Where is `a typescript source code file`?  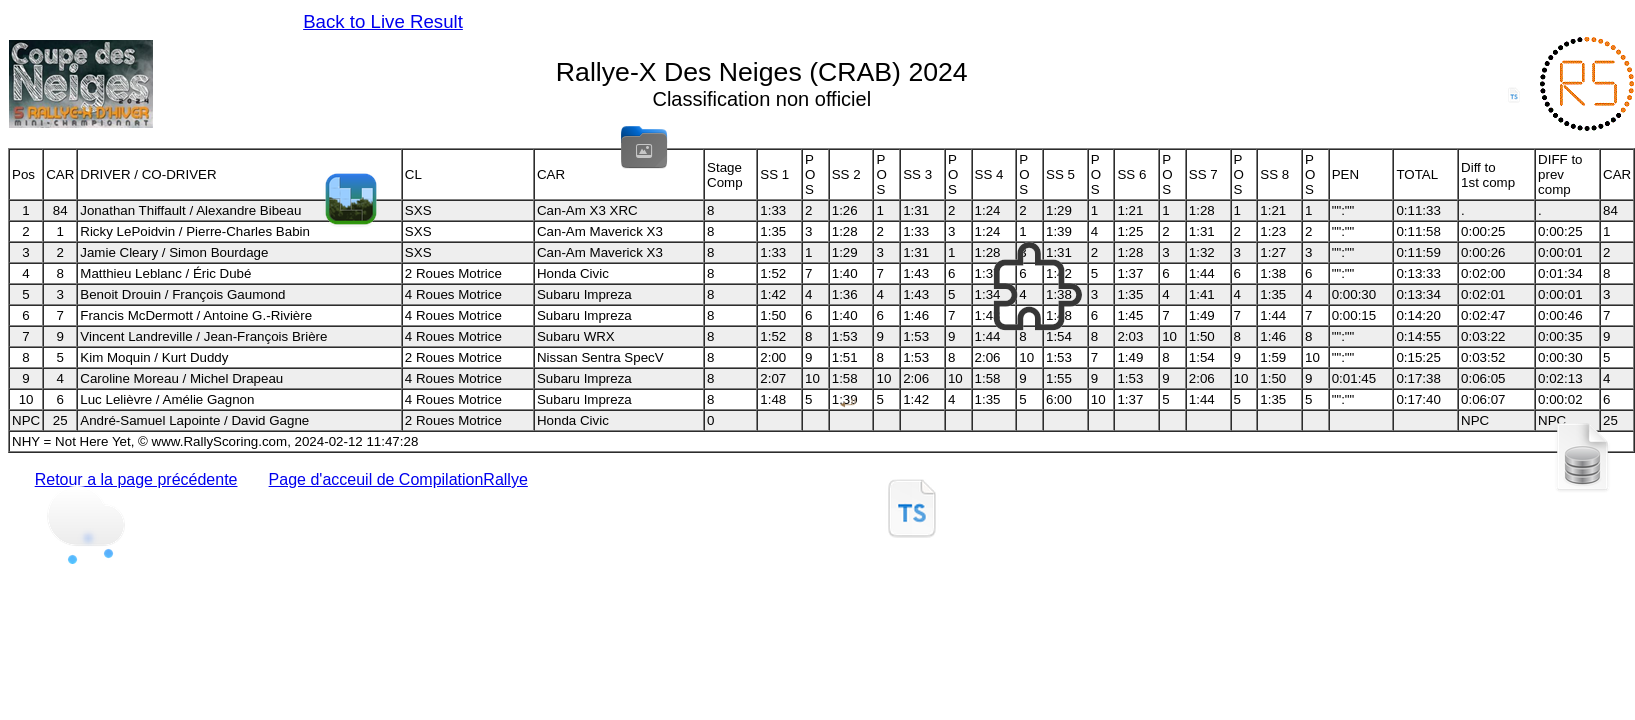 a typescript source code file is located at coordinates (912, 508).